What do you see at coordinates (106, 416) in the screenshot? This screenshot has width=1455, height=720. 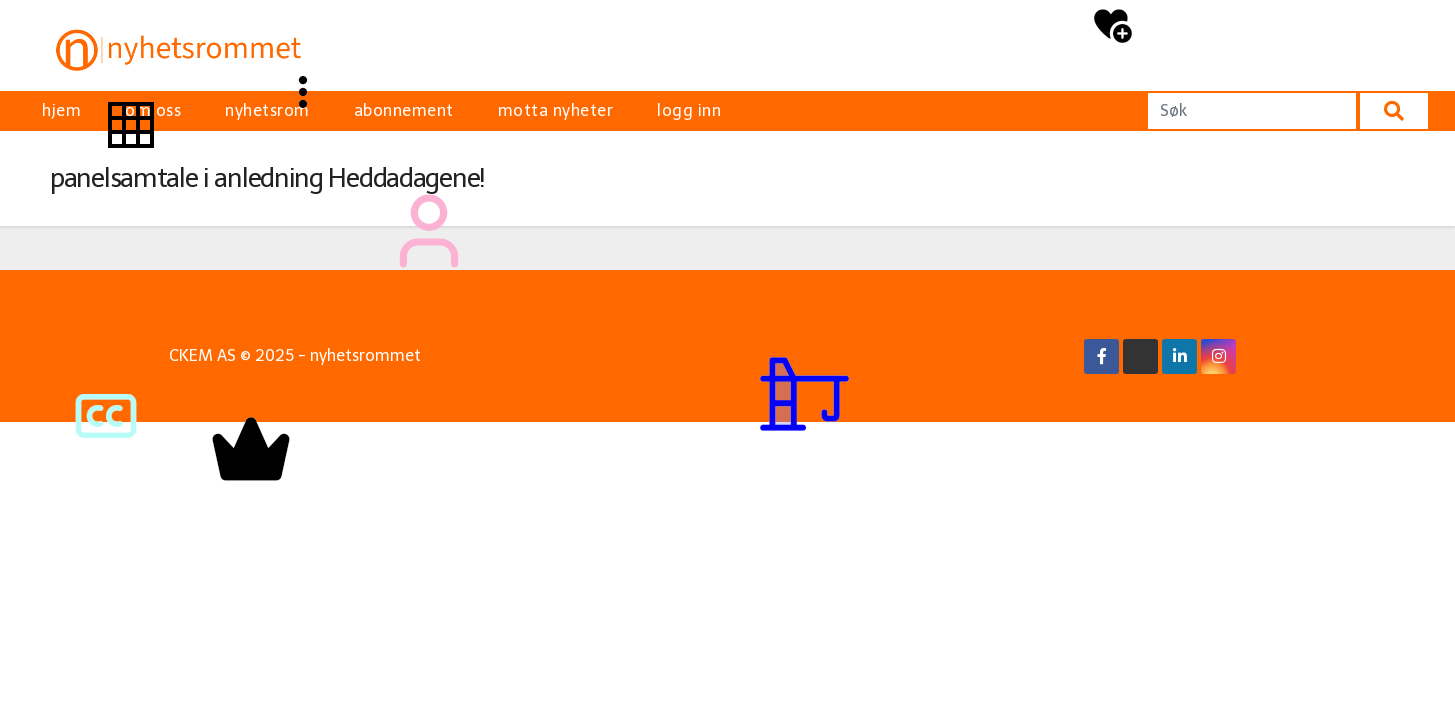 I see `enable closed captions for video content` at bounding box center [106, 416].